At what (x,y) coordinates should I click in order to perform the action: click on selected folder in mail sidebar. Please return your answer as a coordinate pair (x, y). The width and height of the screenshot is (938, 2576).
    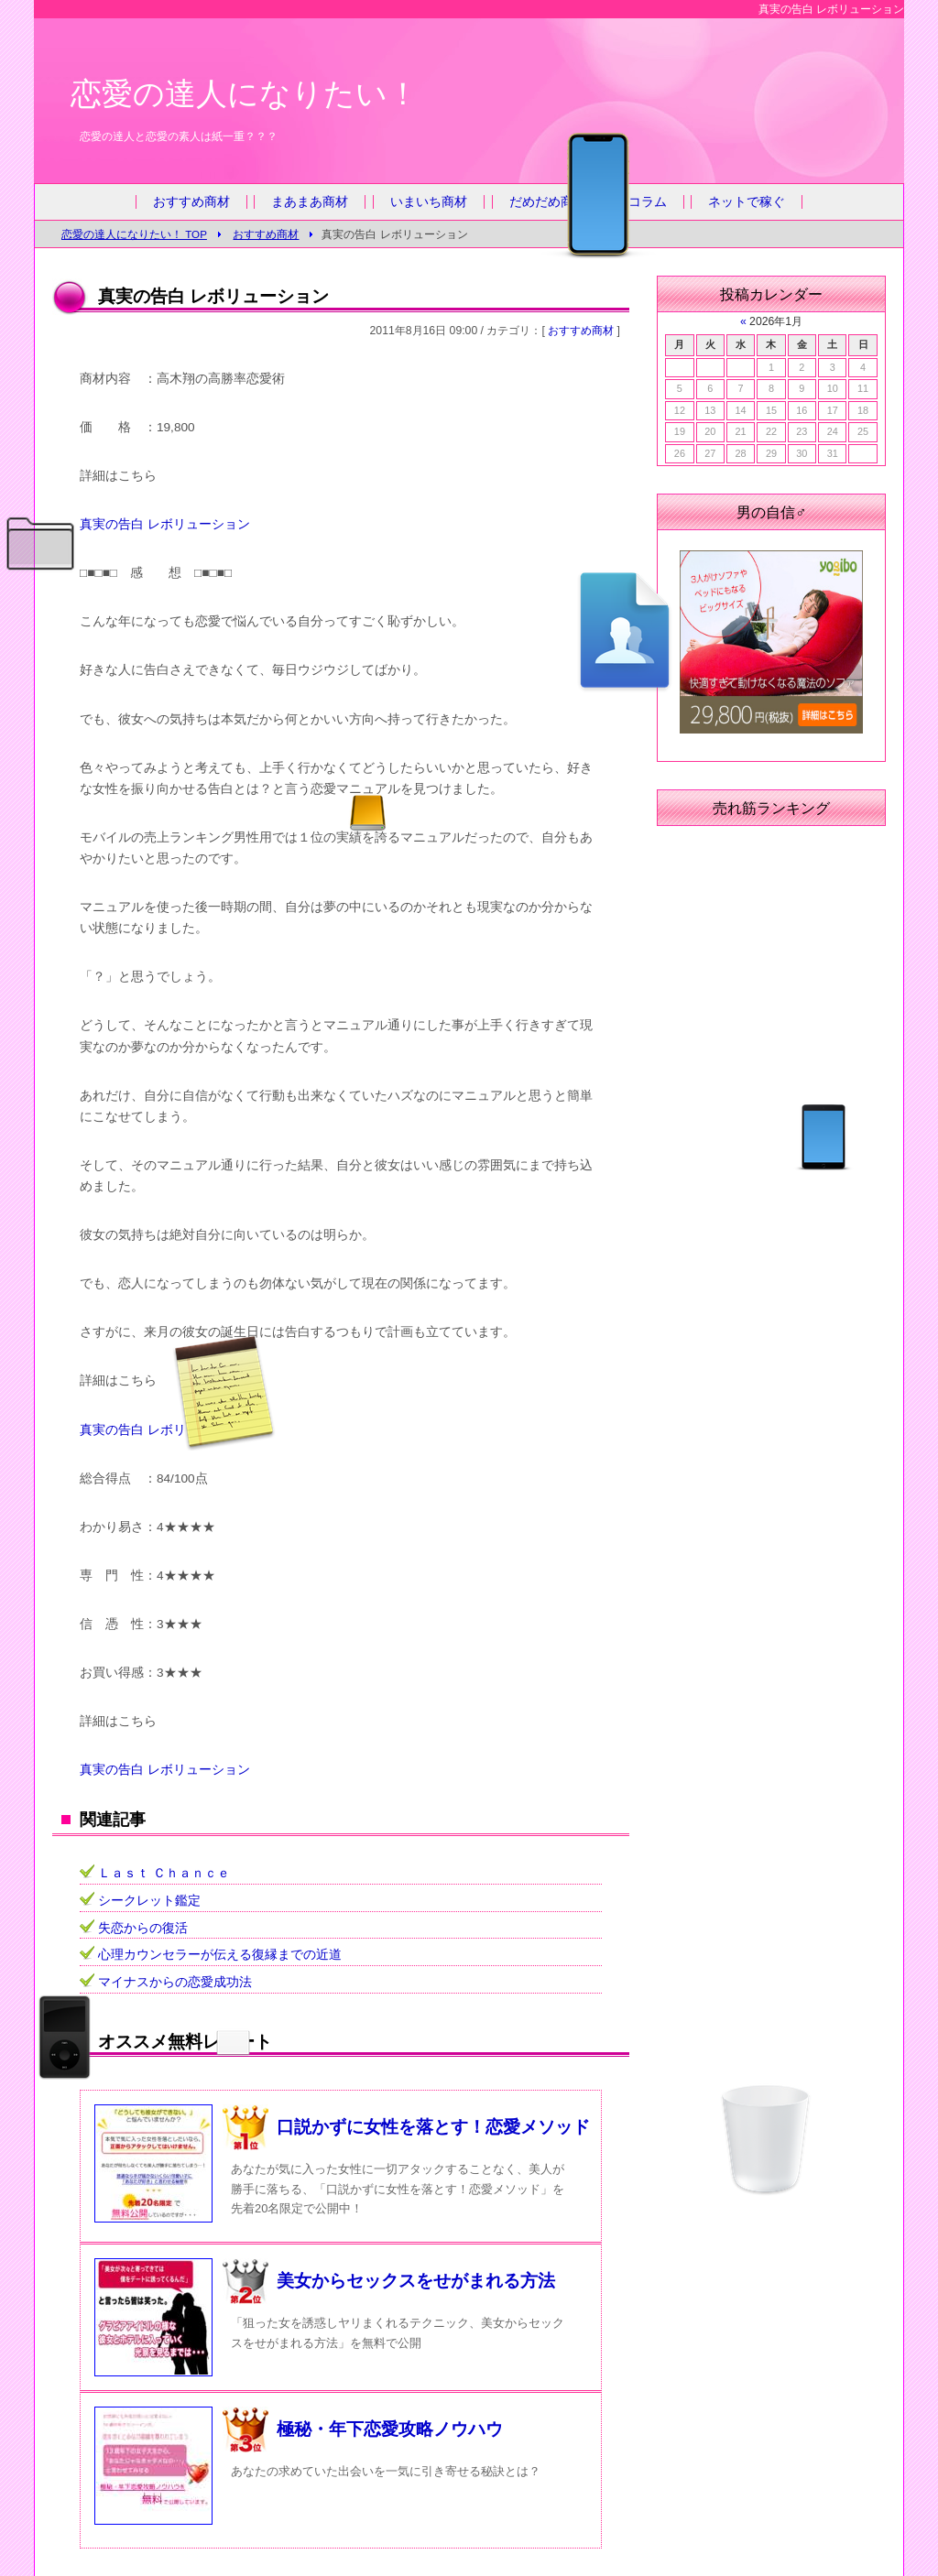
    Looking at the image, I should click on (40, 543).